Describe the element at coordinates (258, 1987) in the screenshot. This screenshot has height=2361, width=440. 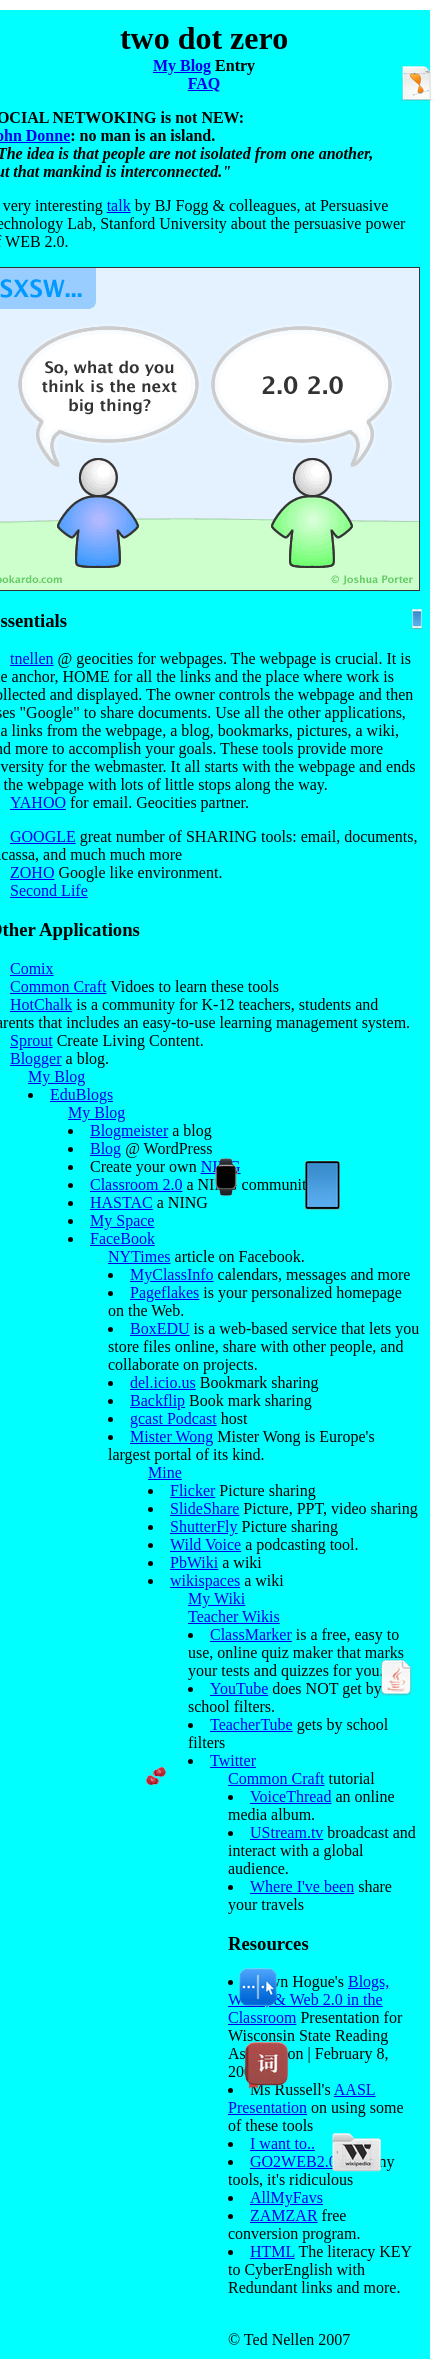
I see `configure universal control settings for multi-device input` at that location.